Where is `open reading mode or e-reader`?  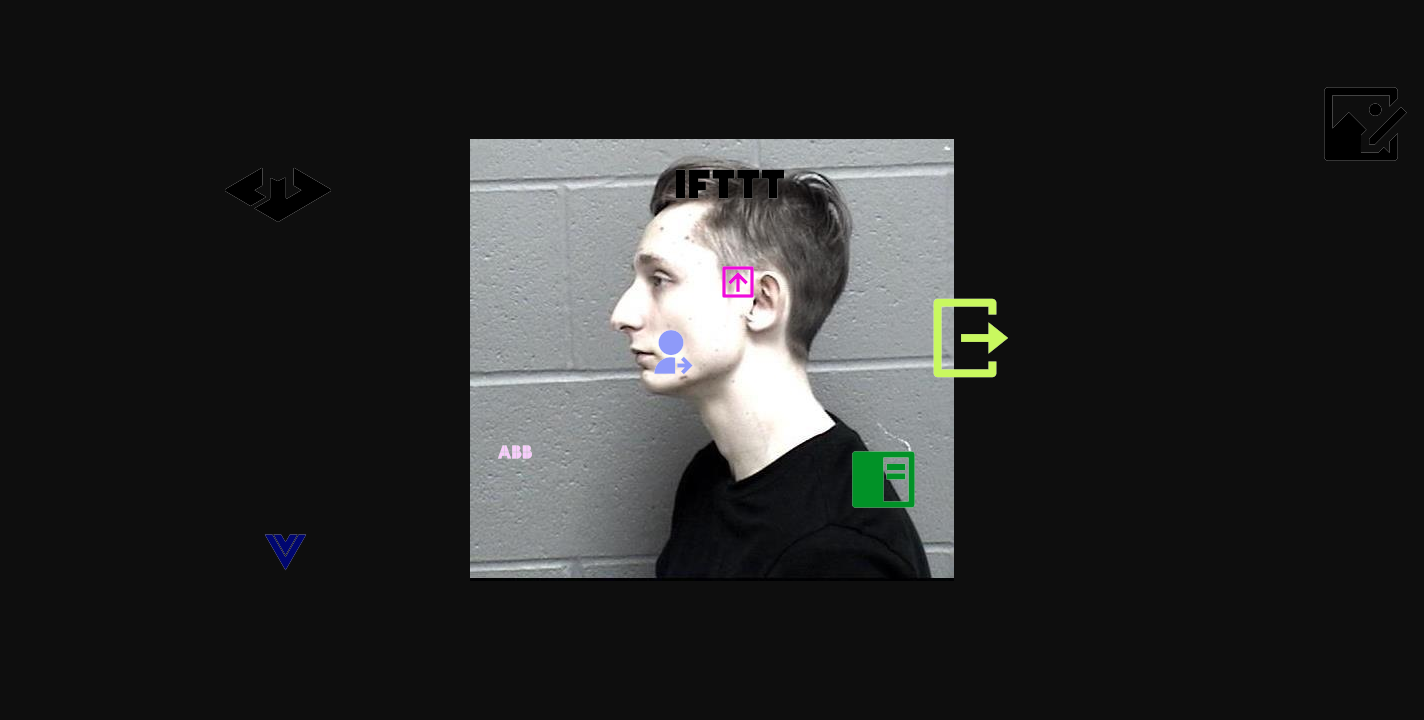
open reading mode or e-reader is located at coordinates (883, 479).